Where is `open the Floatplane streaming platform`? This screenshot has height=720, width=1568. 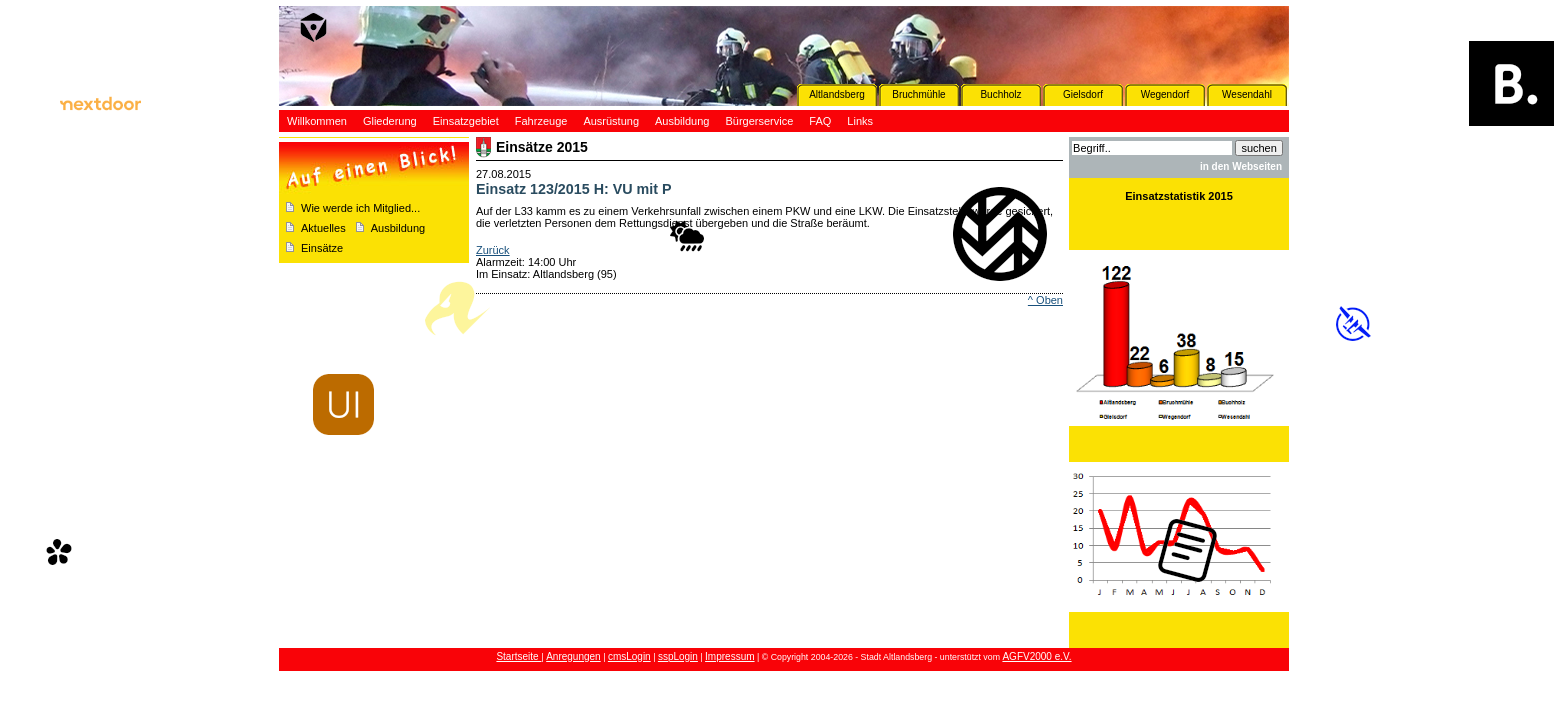 open the Floatplane streaming platform is located at coordinates (1353, 323).